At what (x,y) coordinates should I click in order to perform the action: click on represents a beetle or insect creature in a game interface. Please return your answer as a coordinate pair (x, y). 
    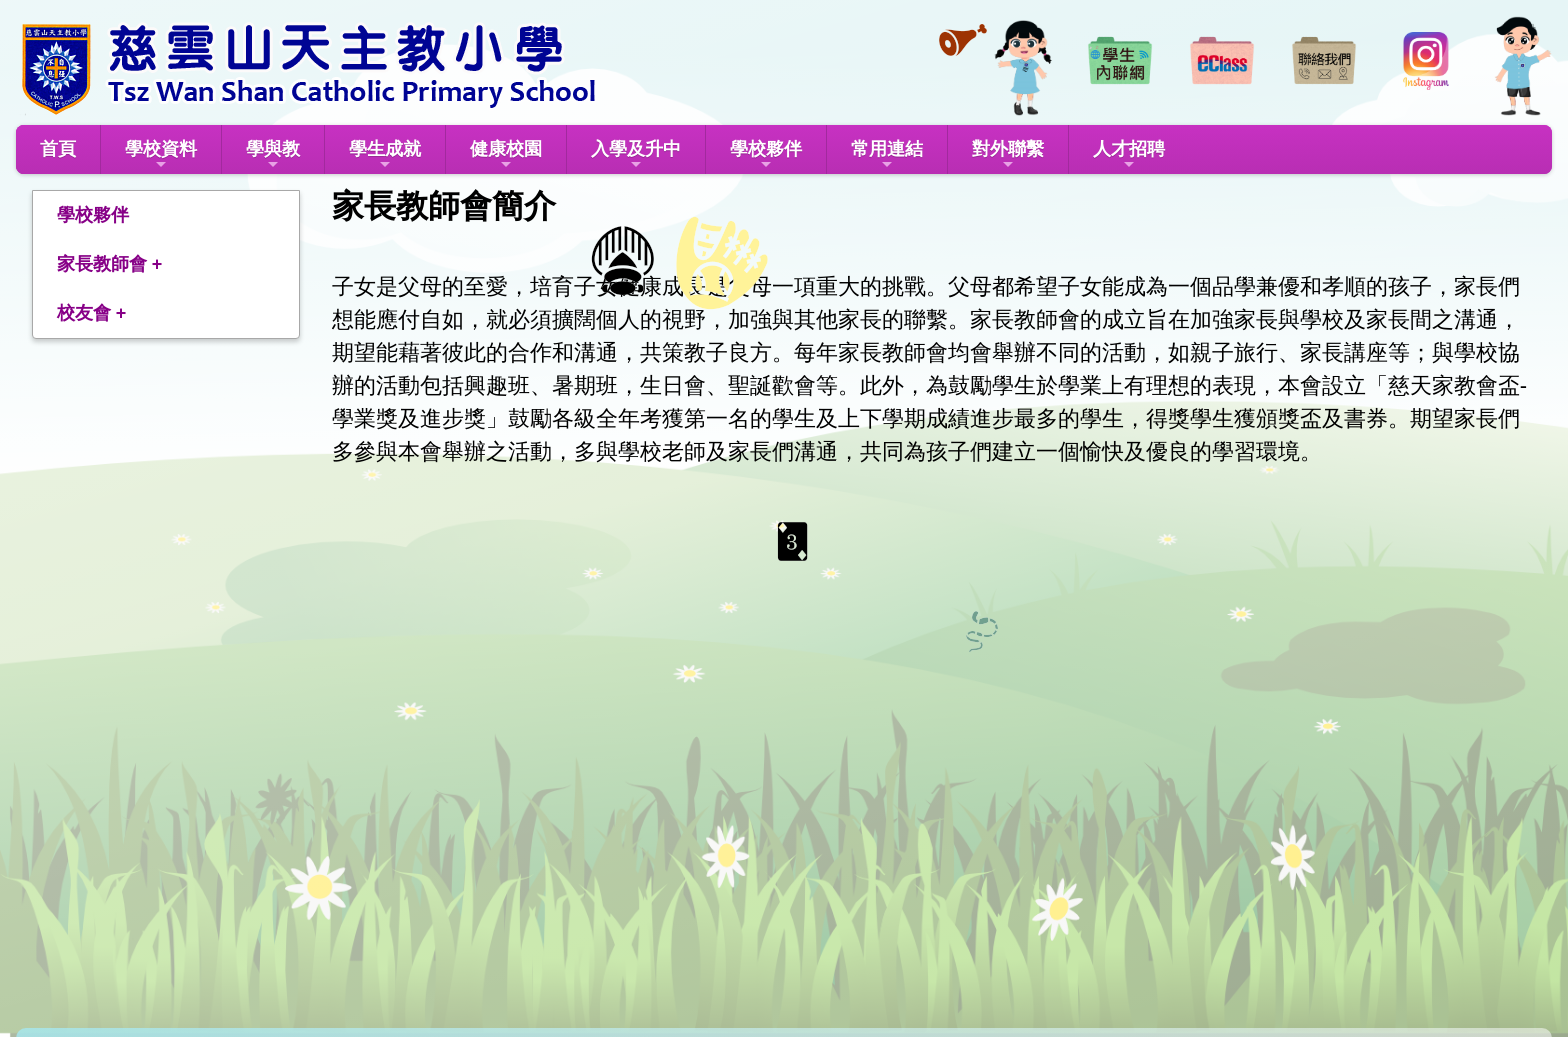
    Looking at the image, I should click on (622, 261).